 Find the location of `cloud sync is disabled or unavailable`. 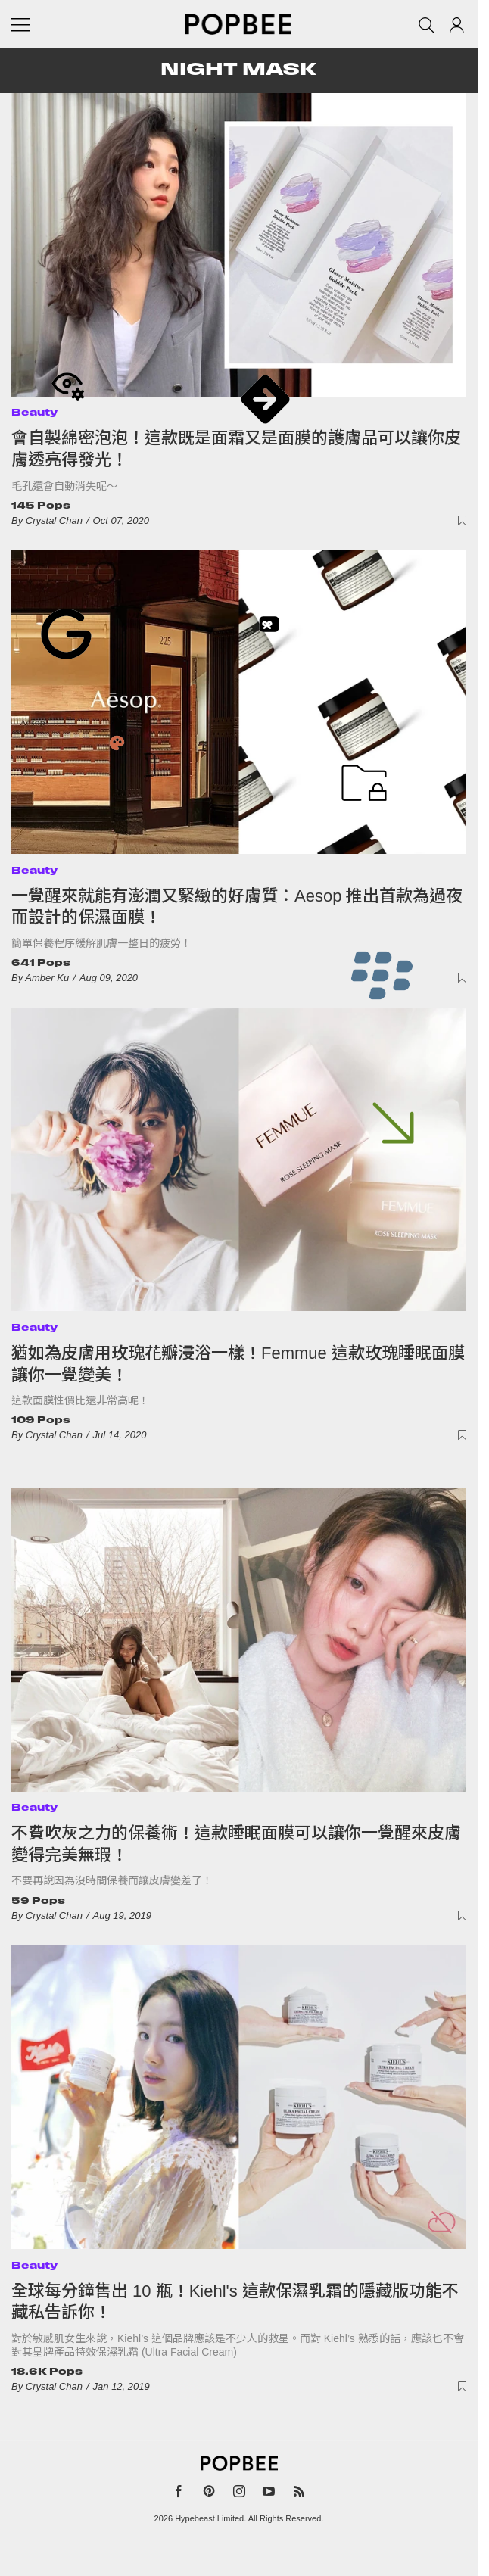

cloud sync is disabled or unavailable is located at coordinates (441, 2222).